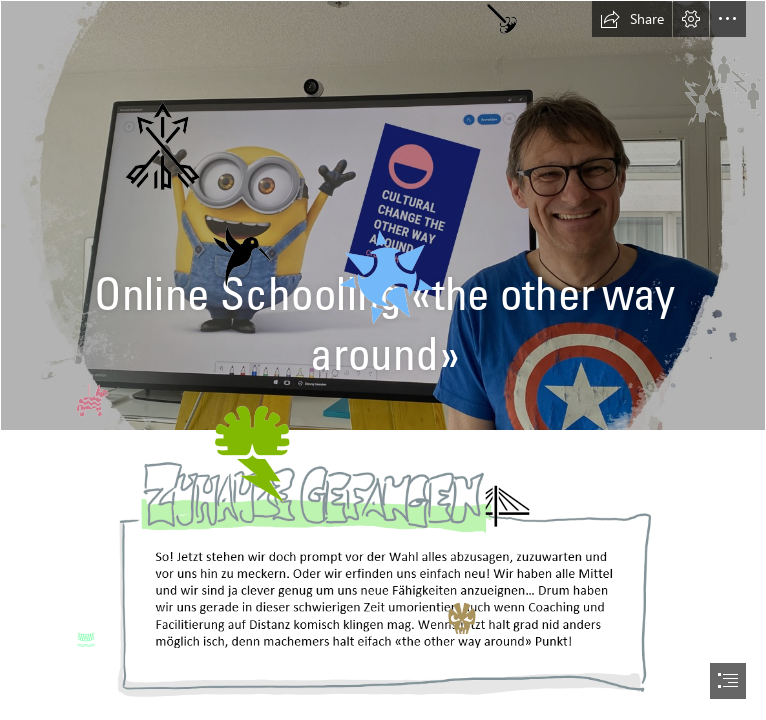 The height and width of the screenshot is (720, 766). What do you see at coordinates (462, 618) in the screenshot?
I see `indicates danger or deadly hazard in gameplay` at bounding box center [462, 618].